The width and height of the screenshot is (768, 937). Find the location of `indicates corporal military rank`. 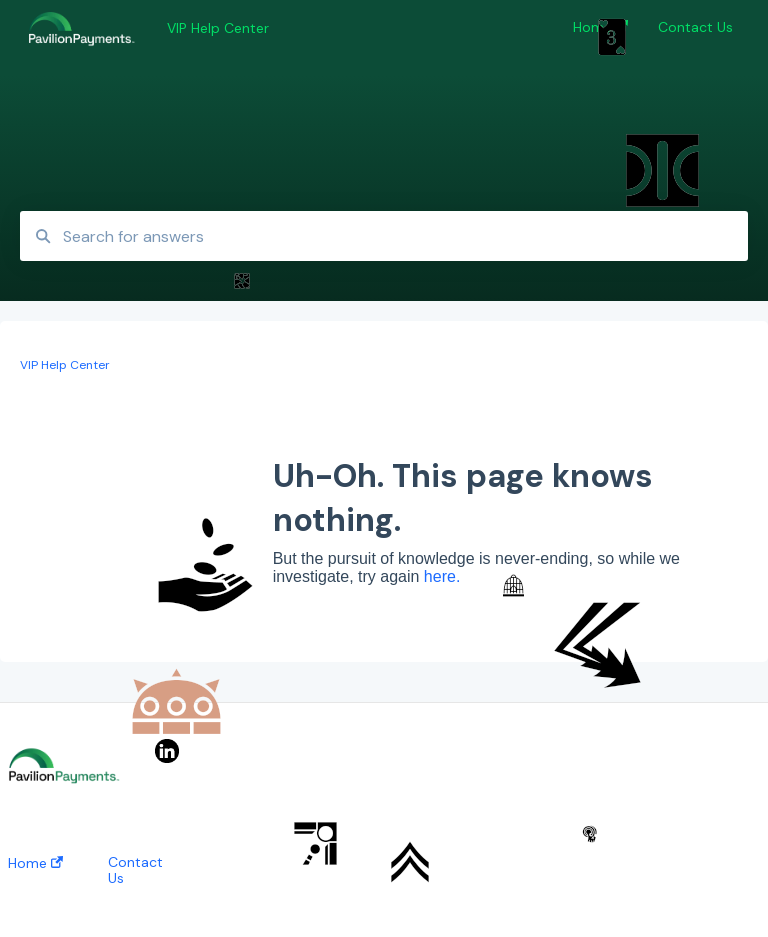

indicates corporal military rank is located at coordinates (410, 862).